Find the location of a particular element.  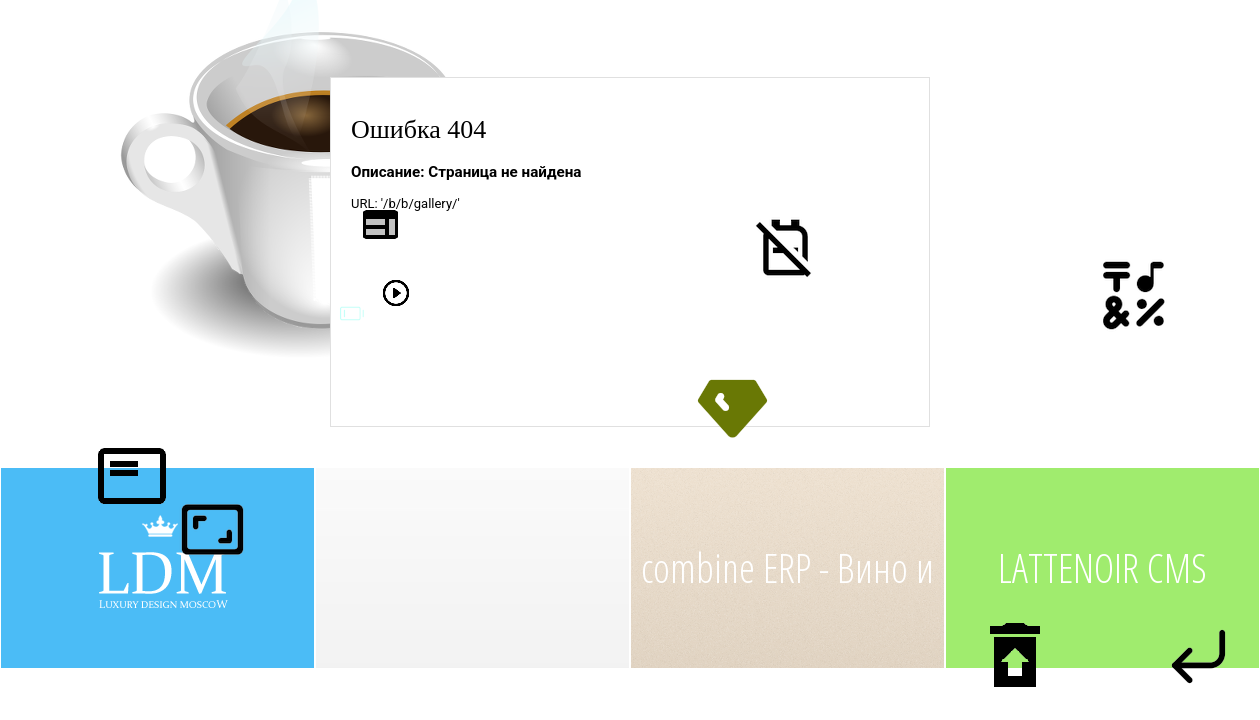

view featured playlist is located at coordinates (132, 476).